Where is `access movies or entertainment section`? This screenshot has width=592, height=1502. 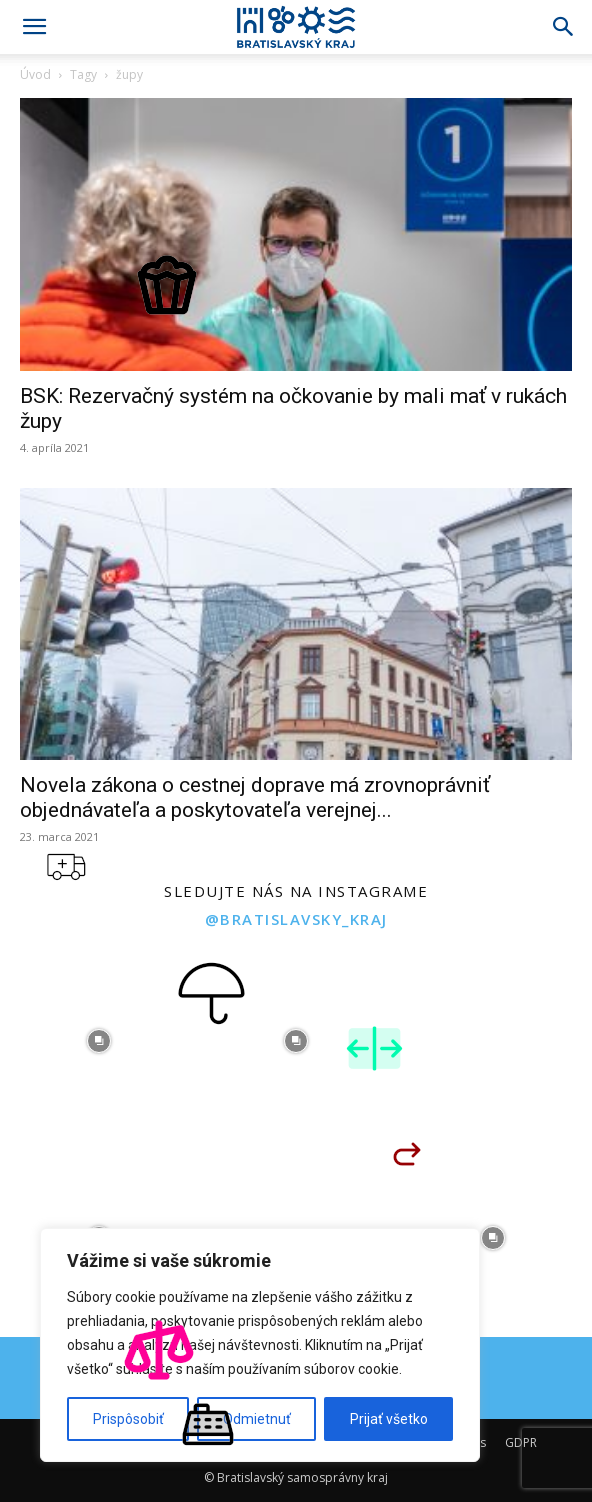 access movies or entertainment section is located at coordinates (167, 287).